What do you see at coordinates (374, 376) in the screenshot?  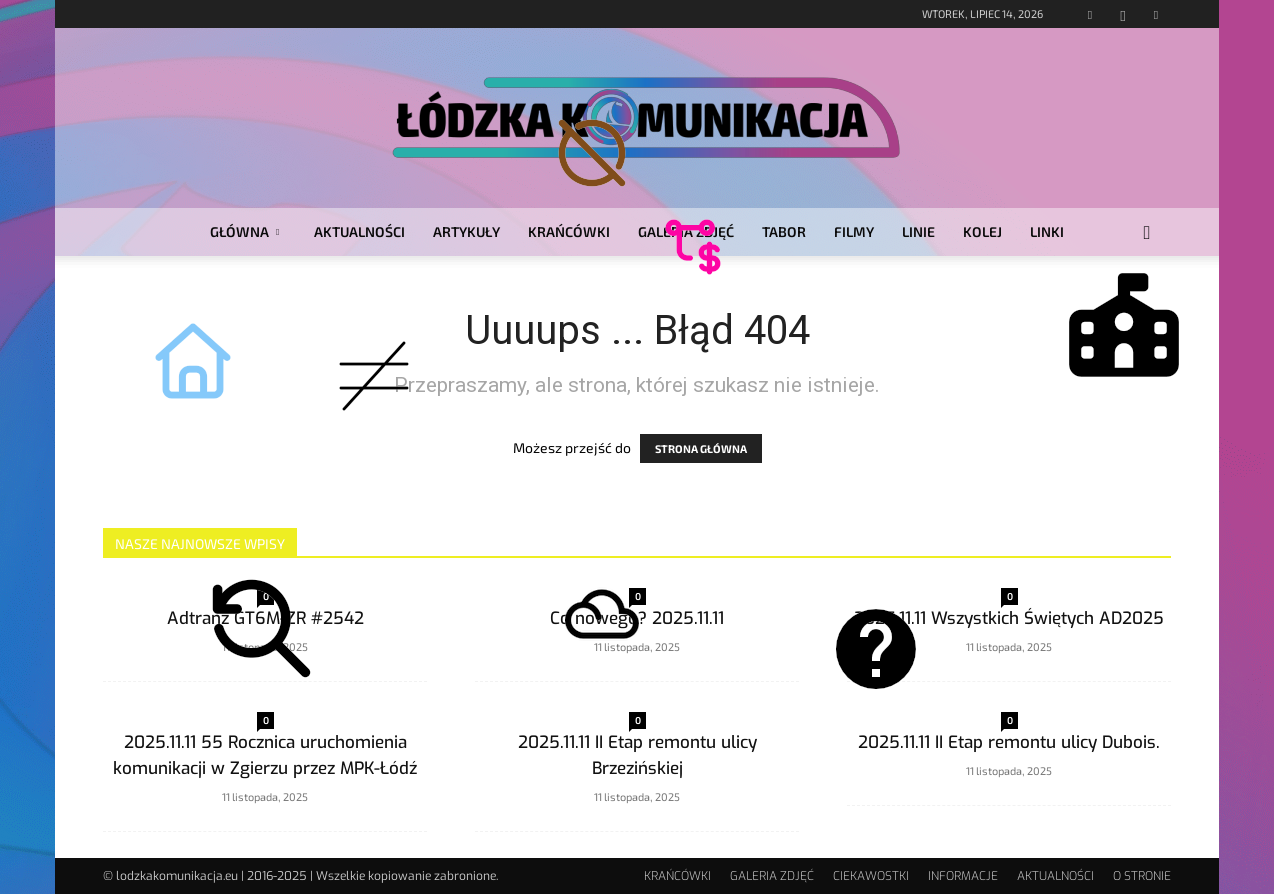 I see `indicates values are not equal or mismatched` at bounding box center [374, 376].